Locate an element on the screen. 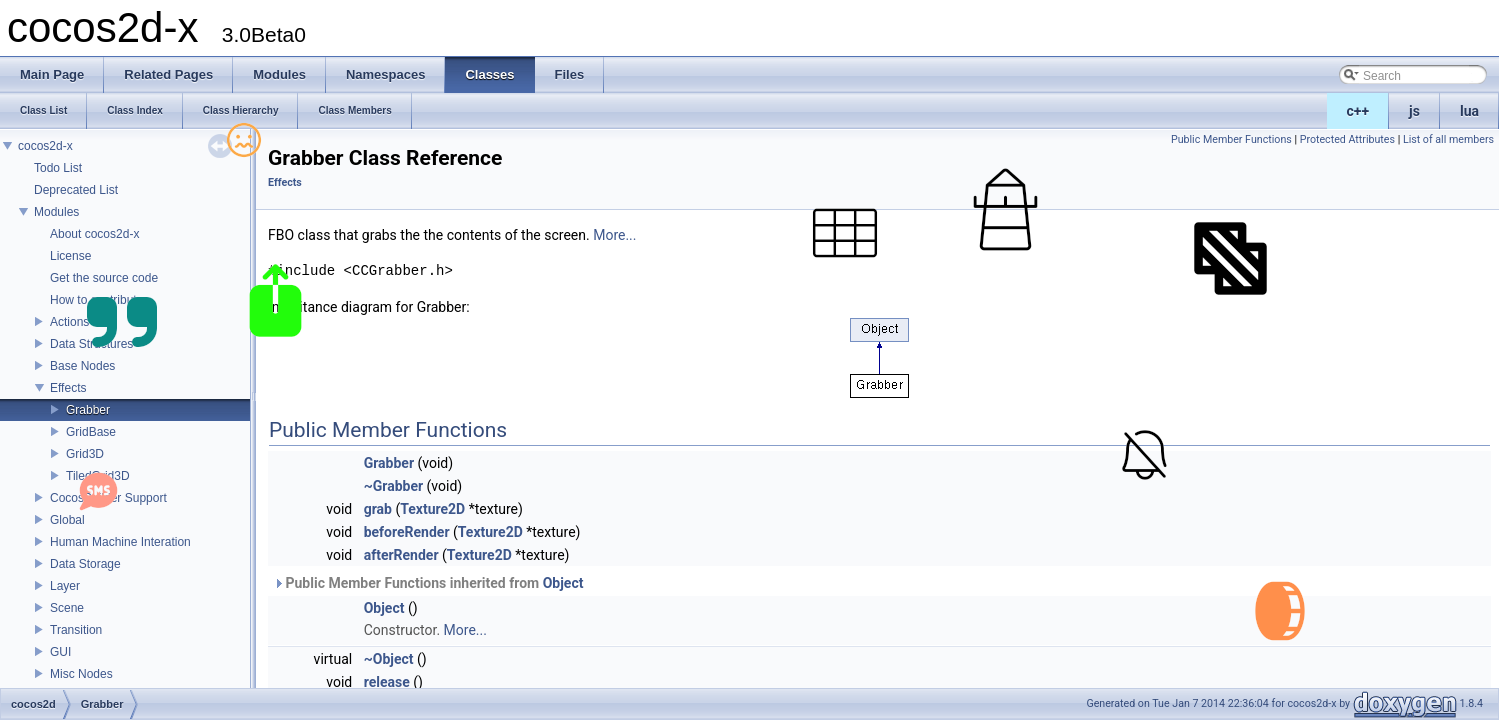 Image resolution: width=1499 pixels, height=720 pixels. view coin or currency balance is located at coordinates (1280, 611).